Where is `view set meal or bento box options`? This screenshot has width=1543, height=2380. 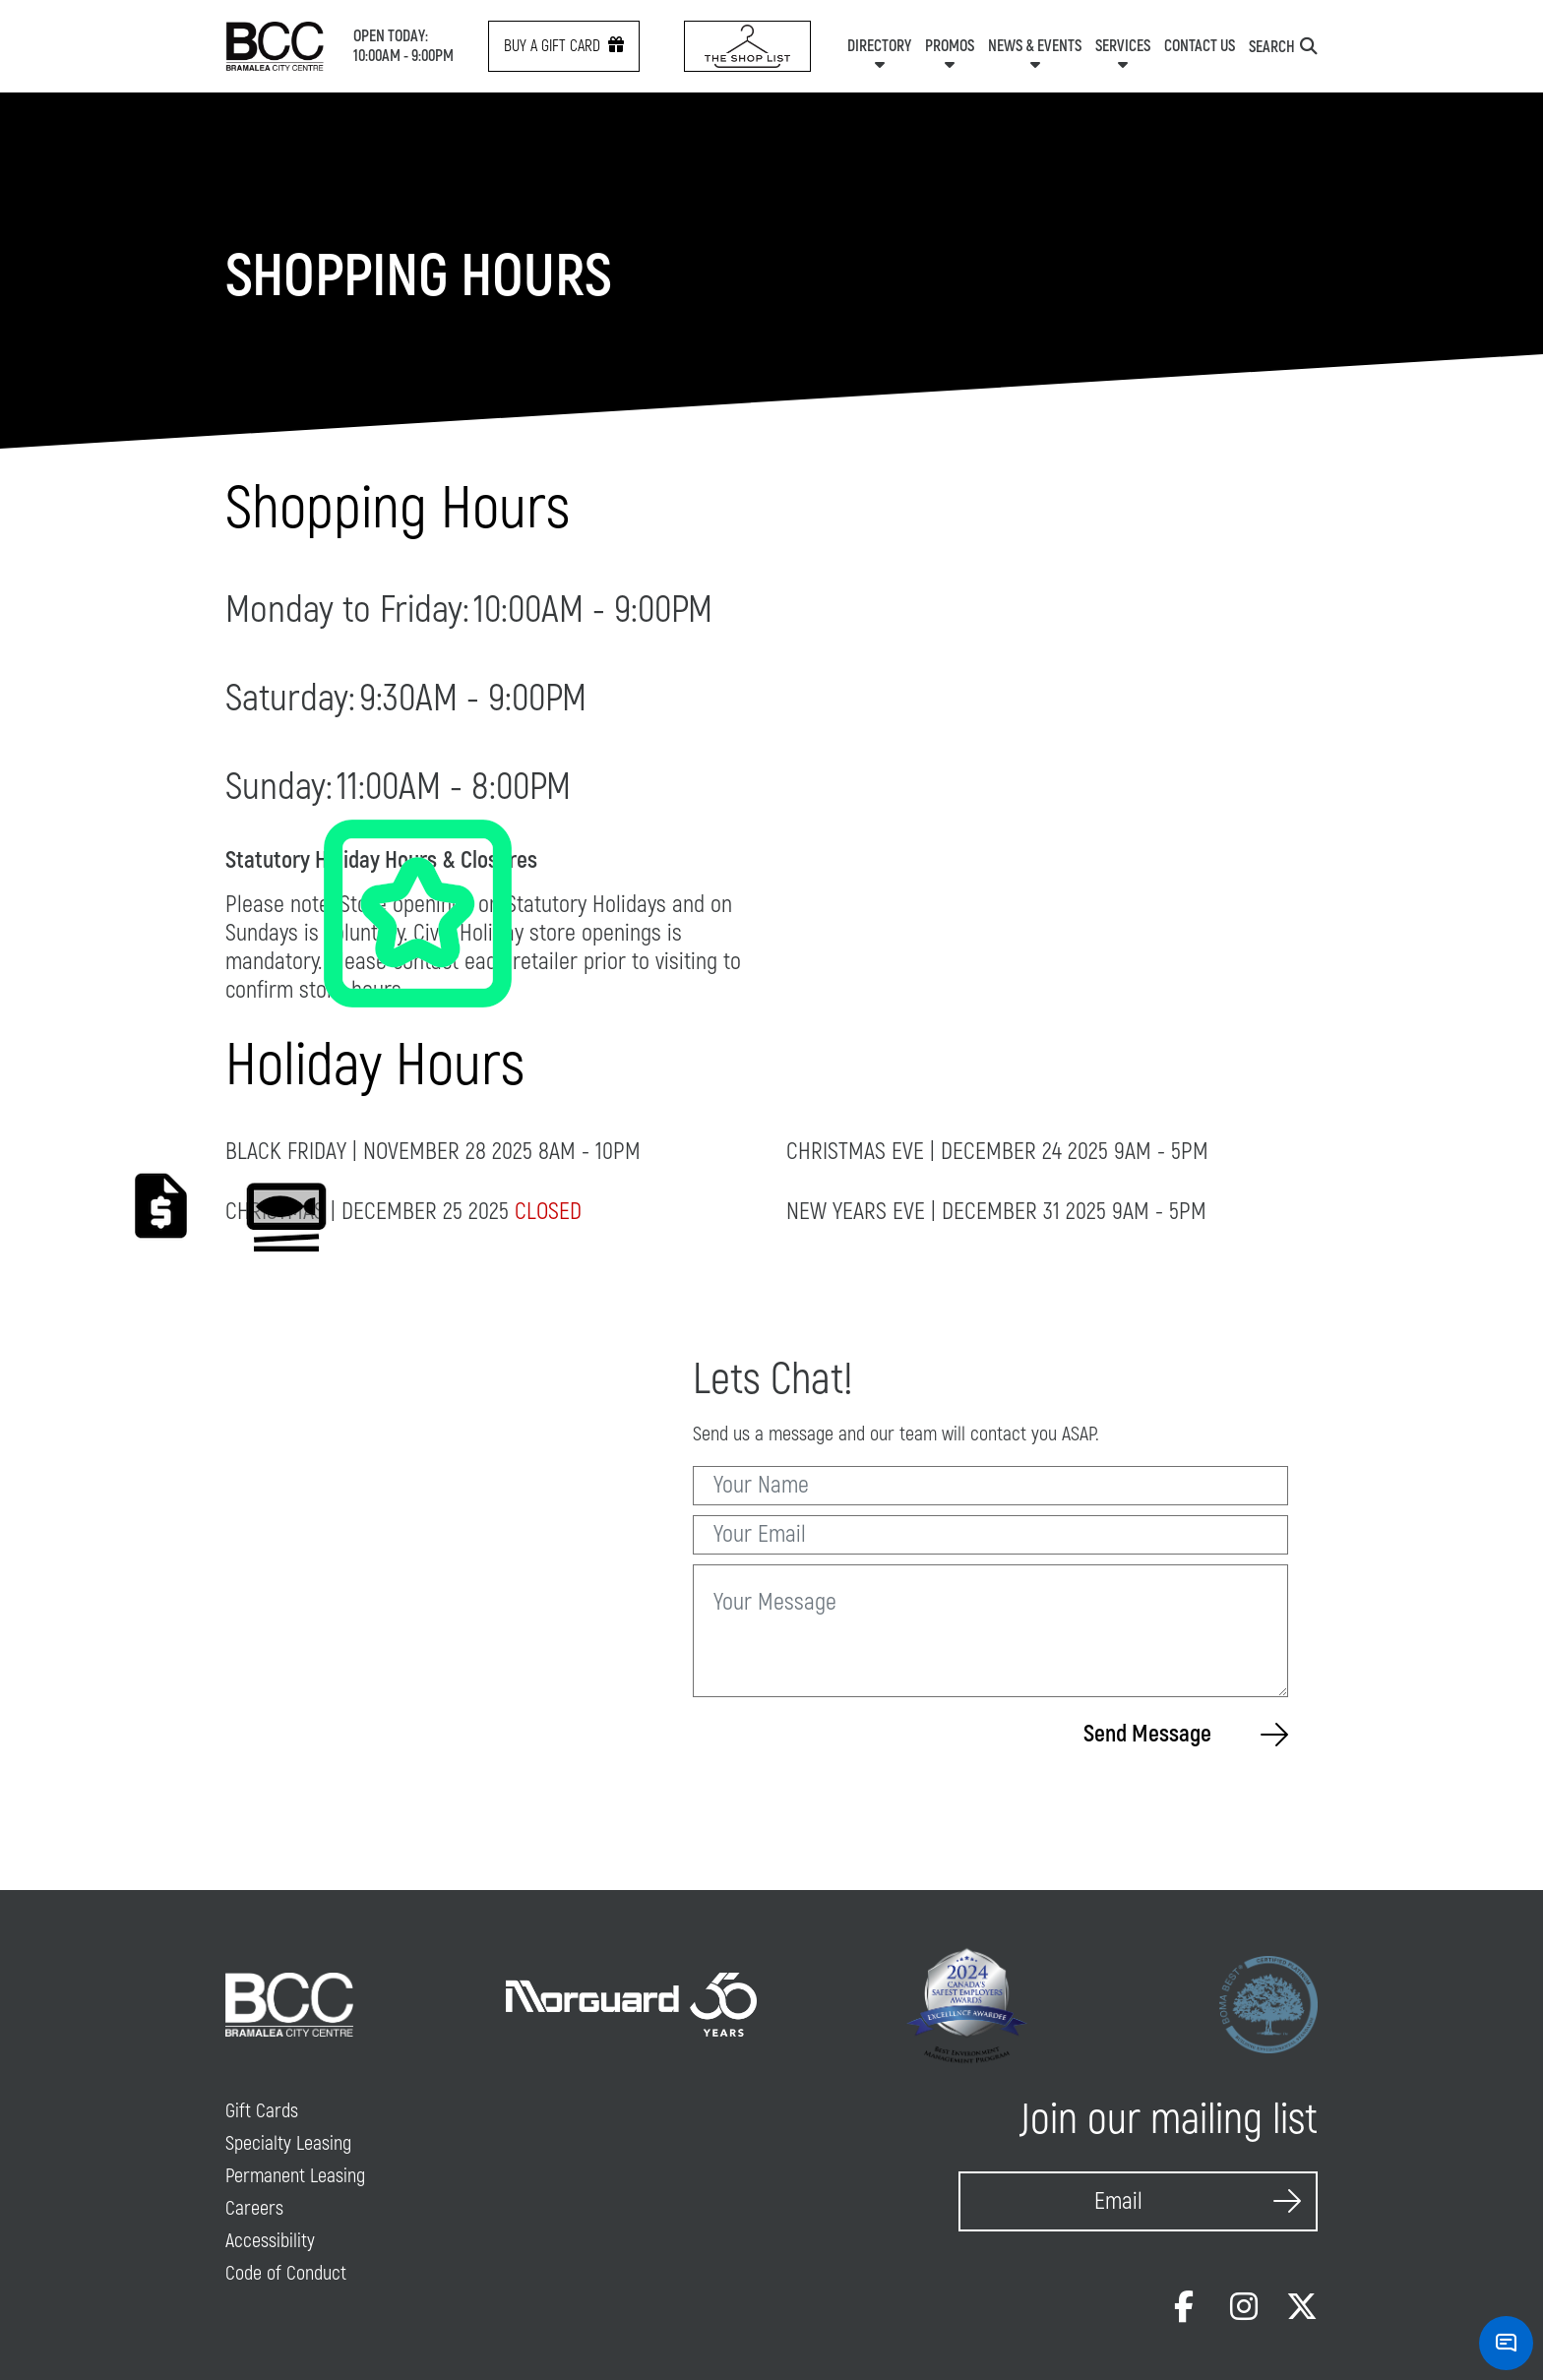
view set meal or bento box options is located at coordinates (286, 1219).